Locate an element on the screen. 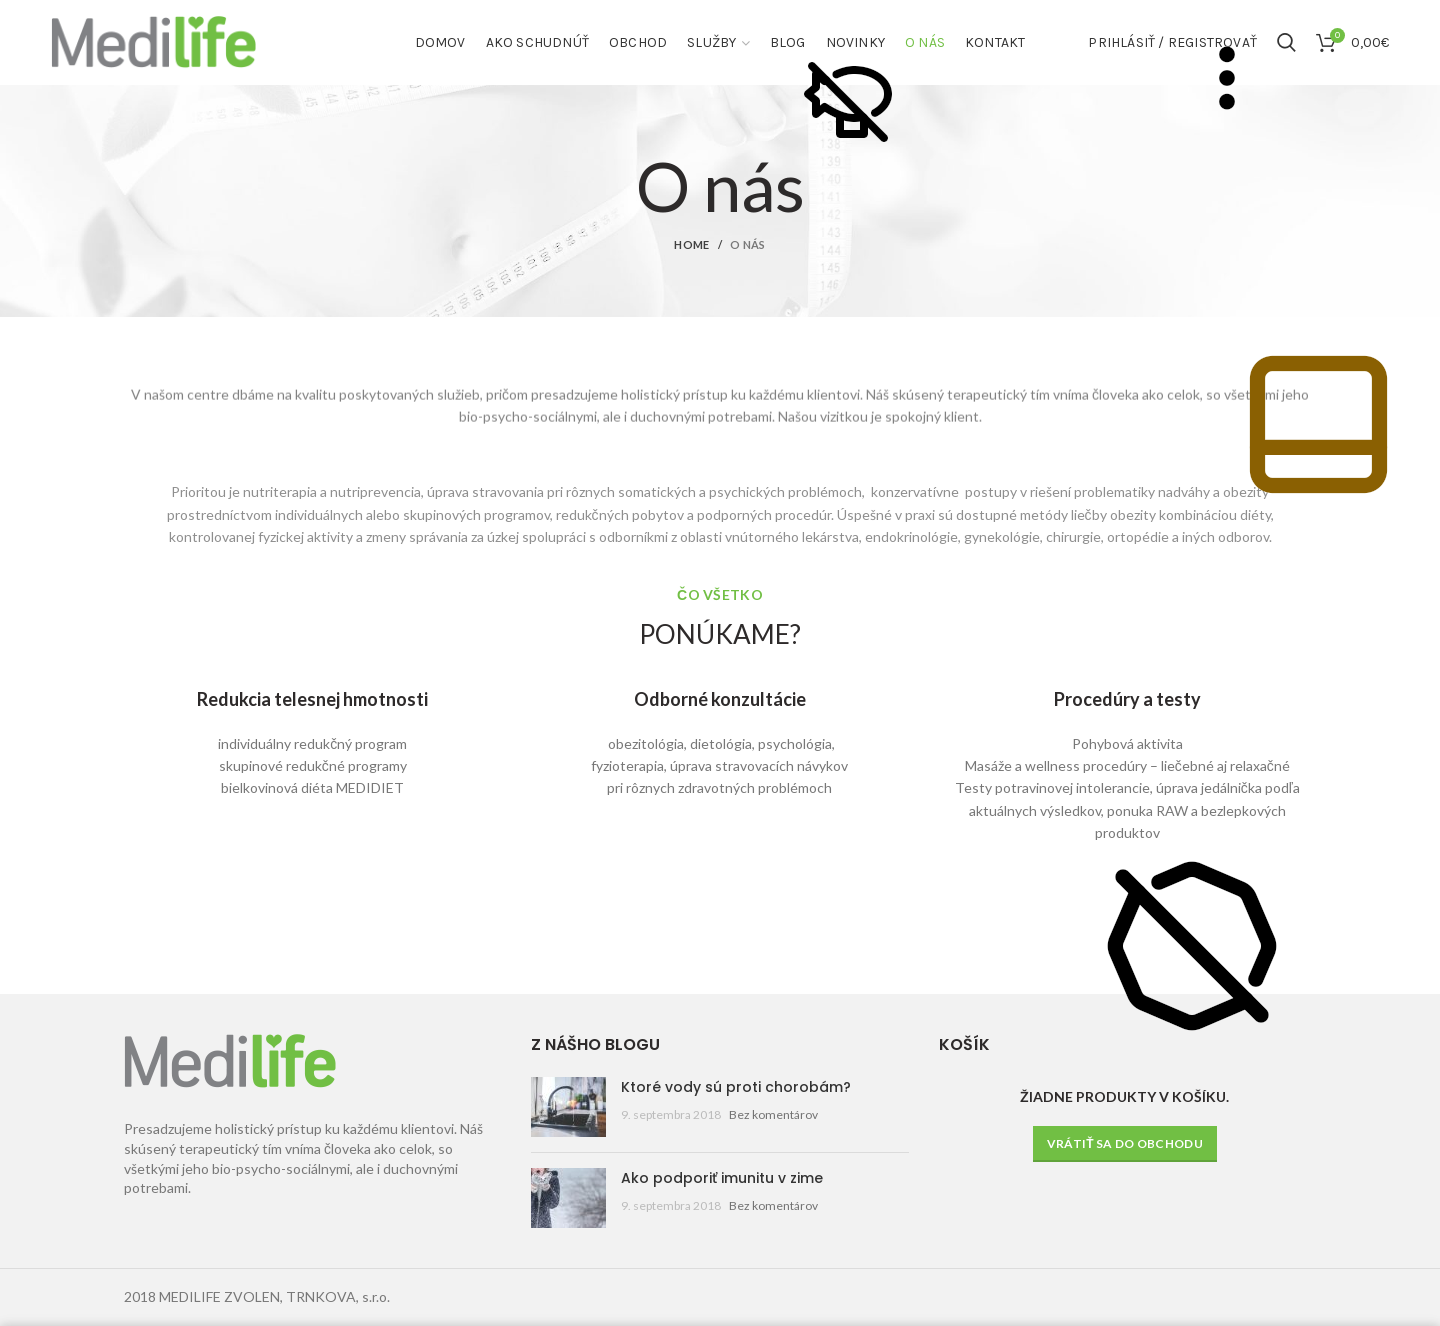  indicates a blocked or prohibited action is located at coordinates (1192, 946).